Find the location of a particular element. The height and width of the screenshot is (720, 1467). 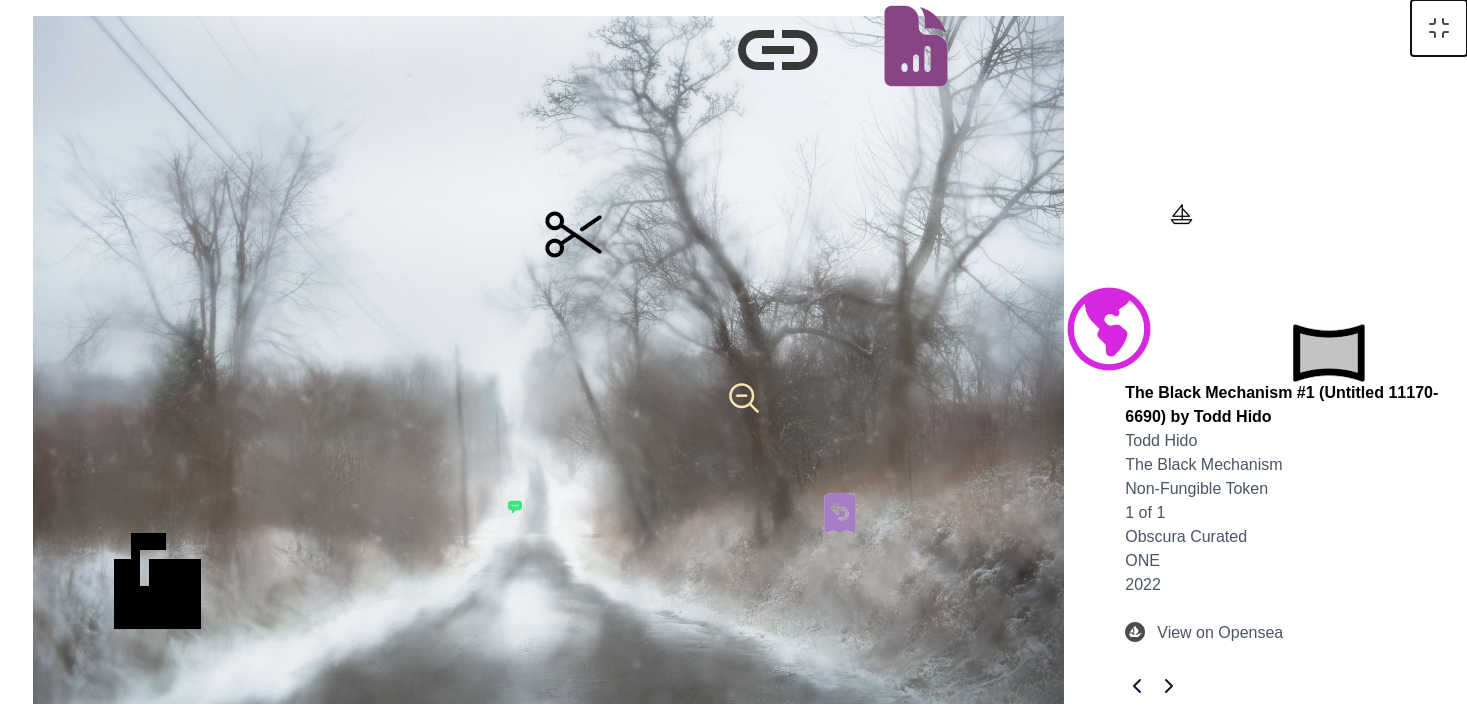

copy or share a link is located at coordinates (778, 50).